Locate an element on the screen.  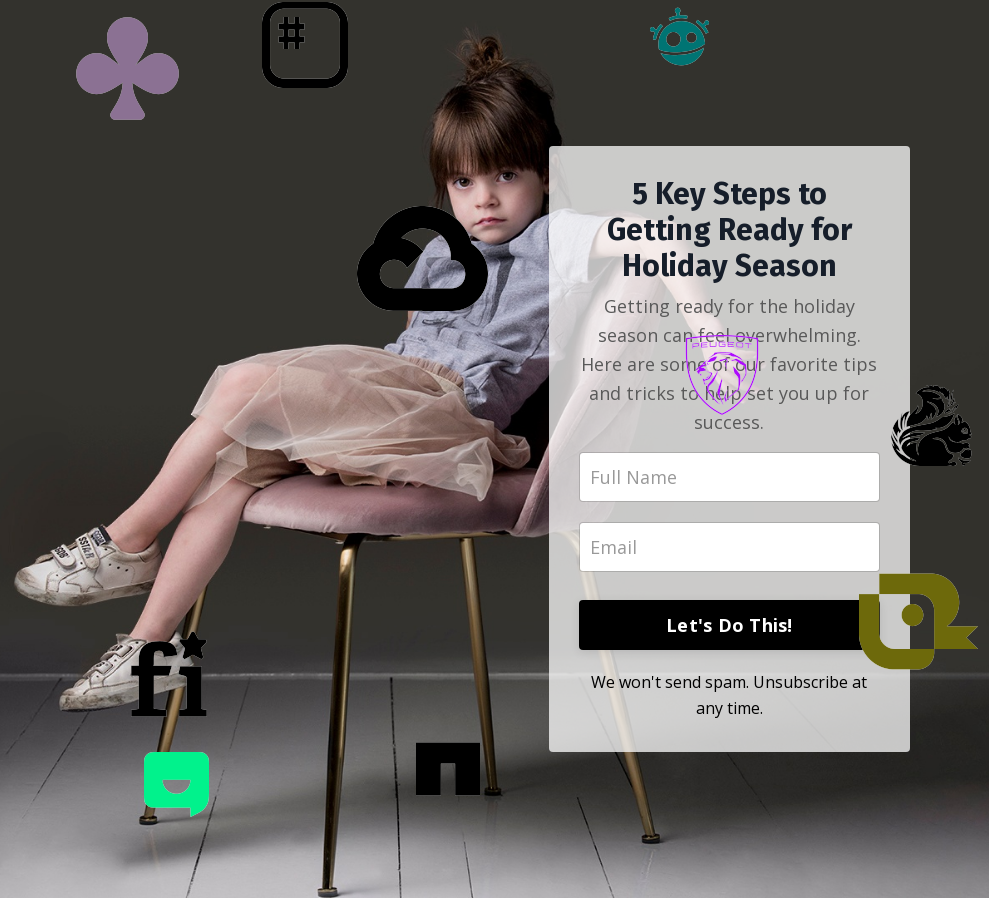
apache flink logo is located at coordinates (931, 425).